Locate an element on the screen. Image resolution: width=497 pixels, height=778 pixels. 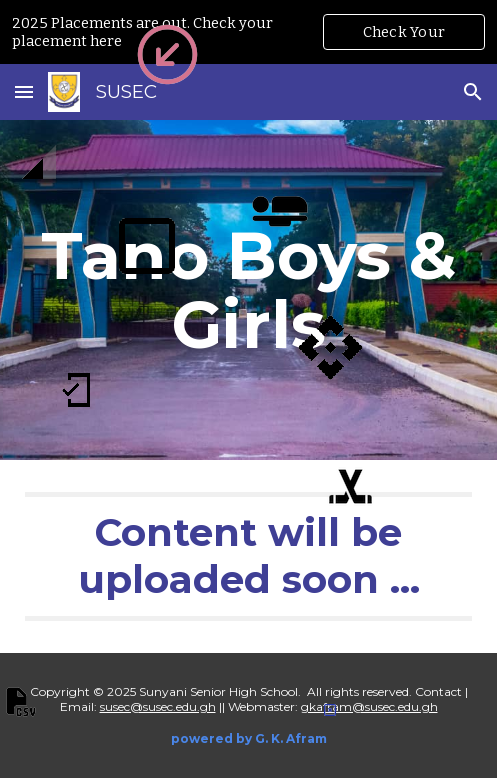
access API settings or configuration is located at coordinates (330, 347).